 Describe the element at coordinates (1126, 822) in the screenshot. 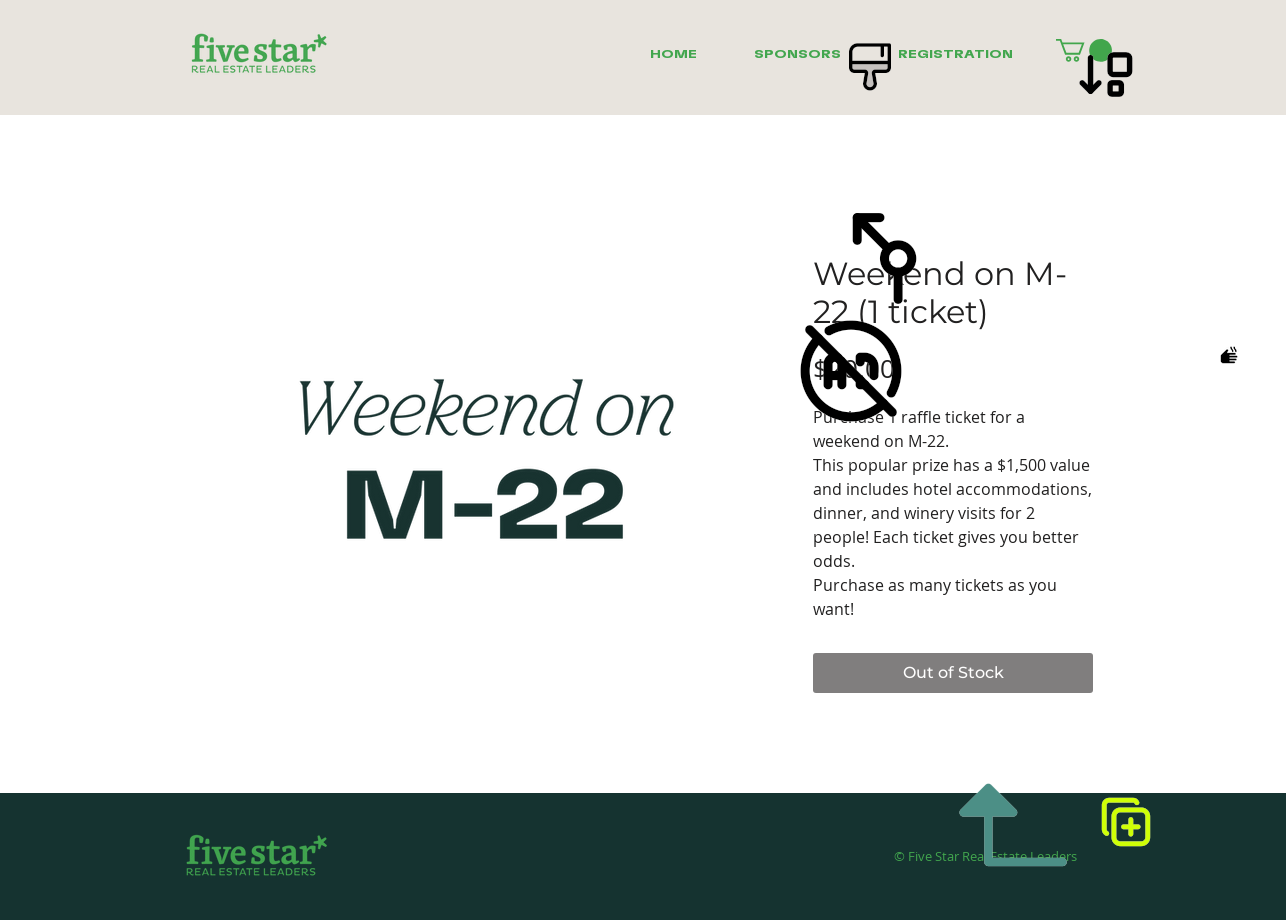

I see `duplicate and add new item` at that location.